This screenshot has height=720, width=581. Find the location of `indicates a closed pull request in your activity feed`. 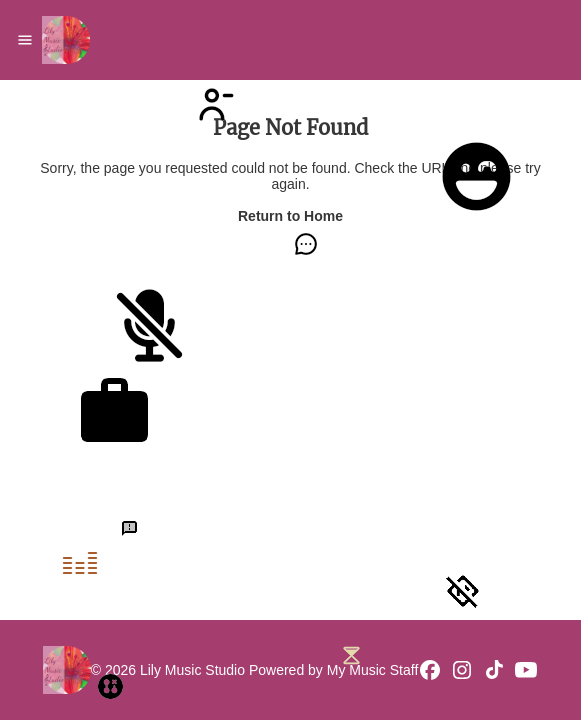

indicates a closed pull request in your activity feed is located at coordinates (110, 686).